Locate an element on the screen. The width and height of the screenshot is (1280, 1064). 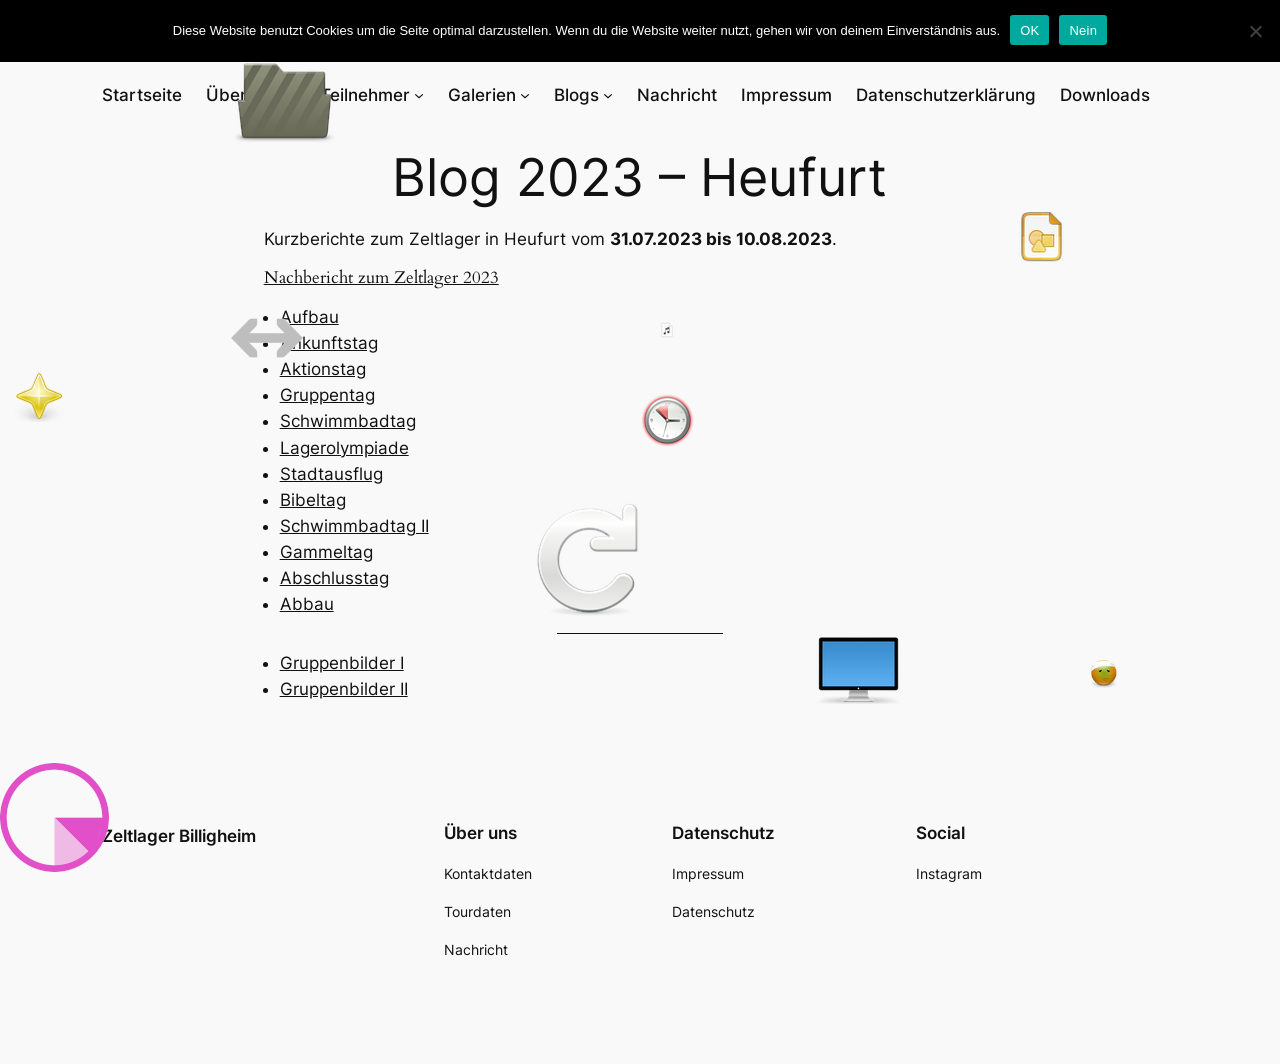
indicates a folder currently being accessed or browsed is located at coordinates (284, 105).